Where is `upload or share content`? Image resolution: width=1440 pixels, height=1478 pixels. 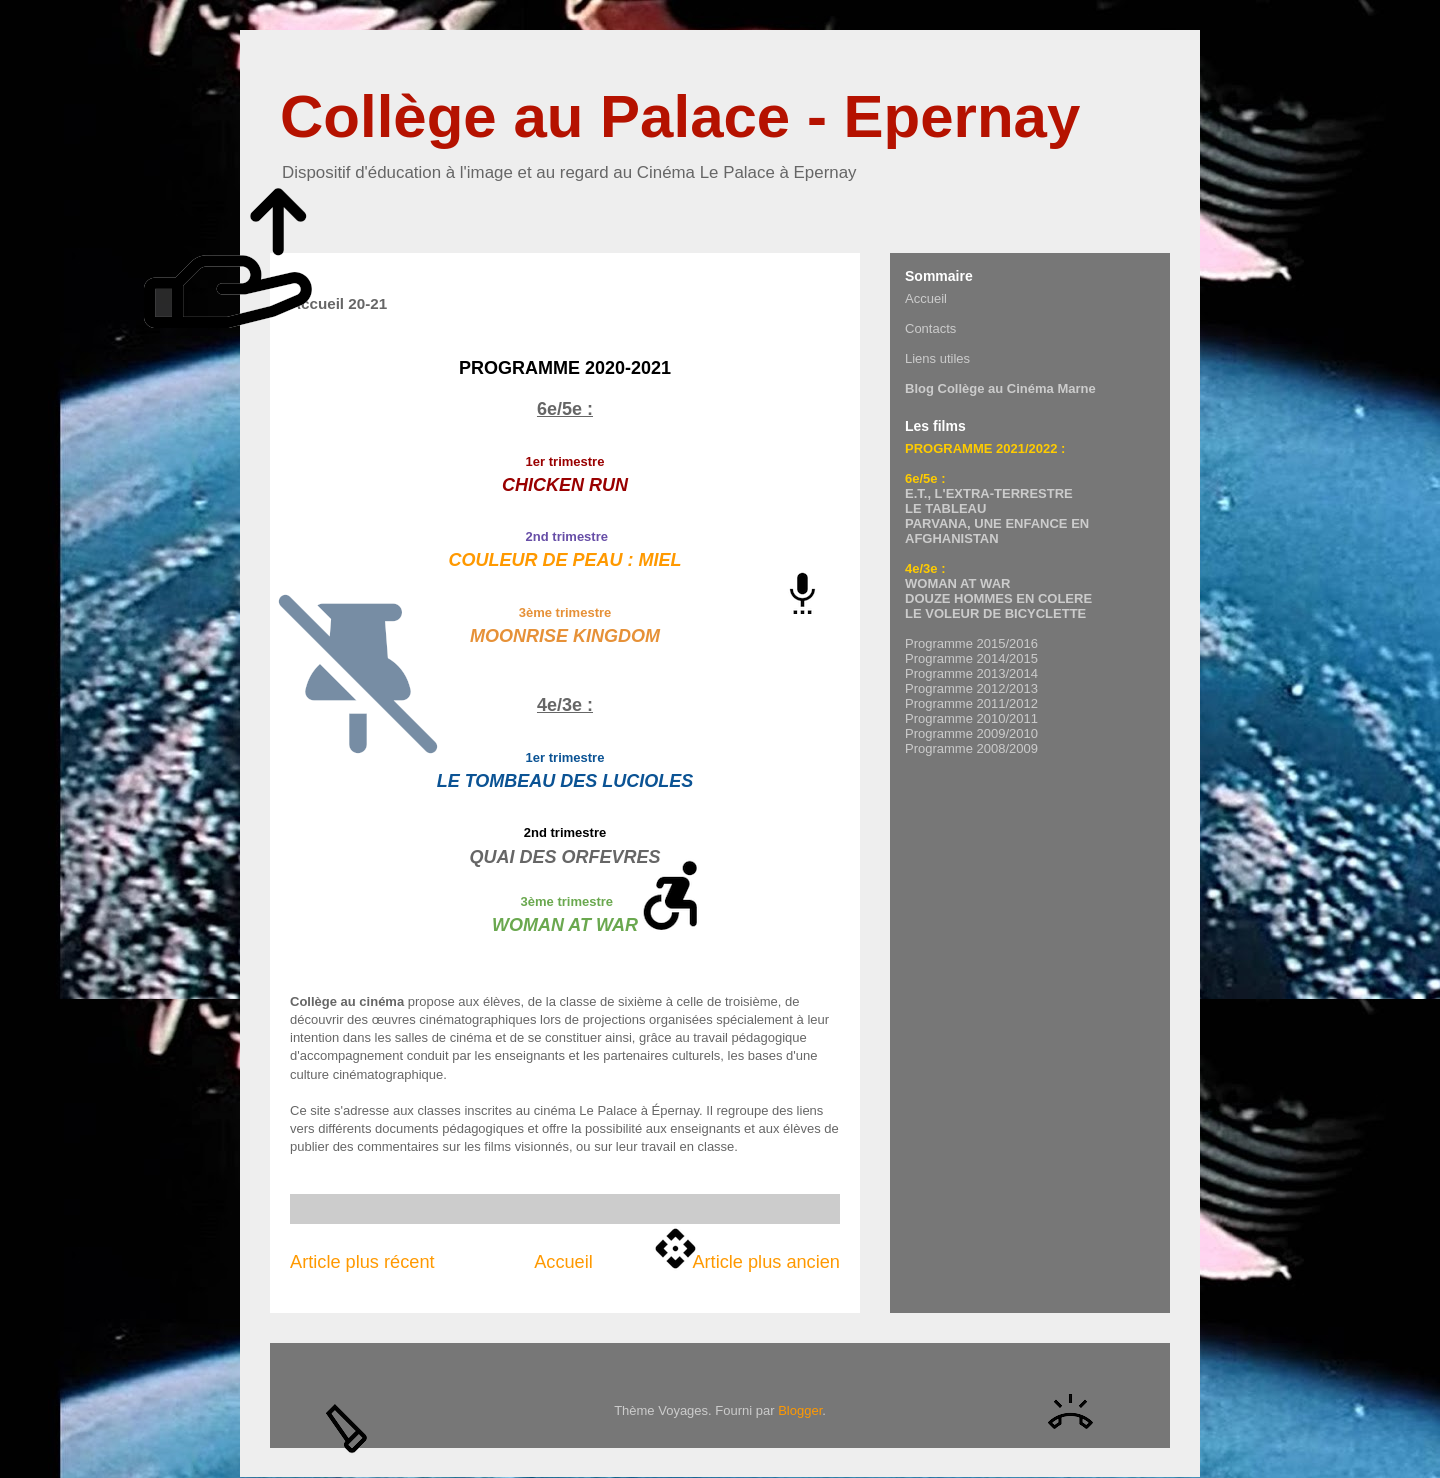
upload or share content is located at coordinates (233, 266).